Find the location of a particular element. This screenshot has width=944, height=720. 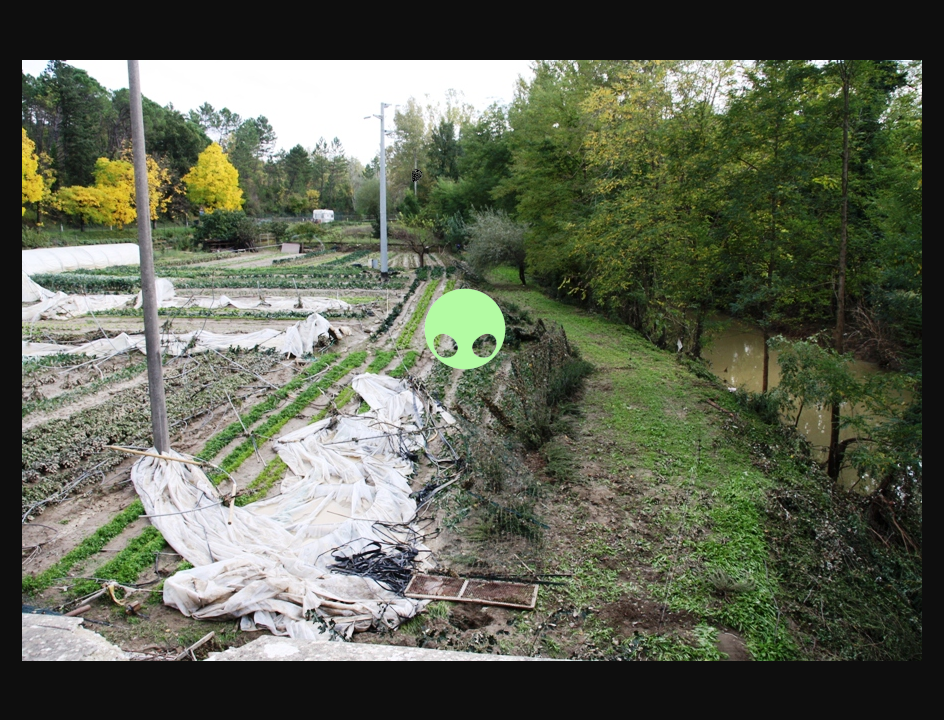

select or summon a soul vessel item is located at coordinates (465, 329).